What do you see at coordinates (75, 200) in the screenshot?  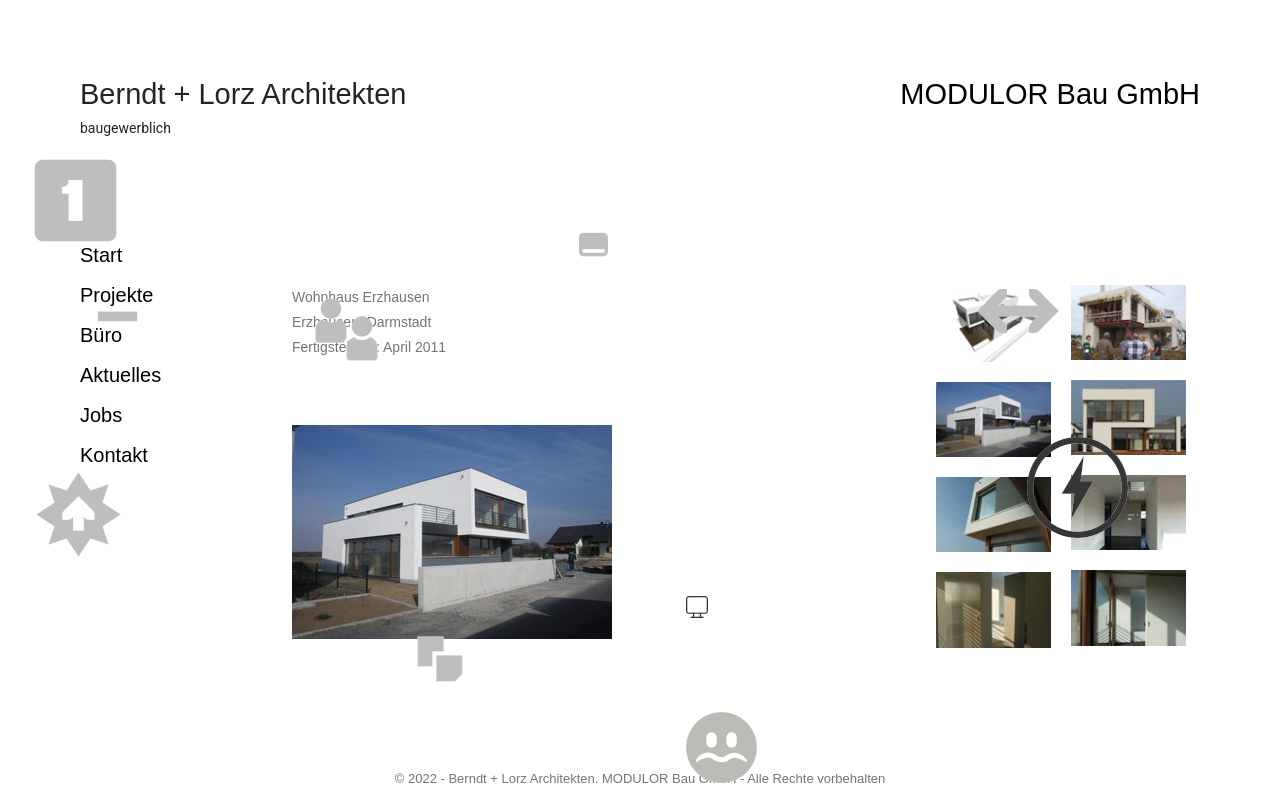 I see `reset zoom to 100% or original size` at bounding box center [75, 200].